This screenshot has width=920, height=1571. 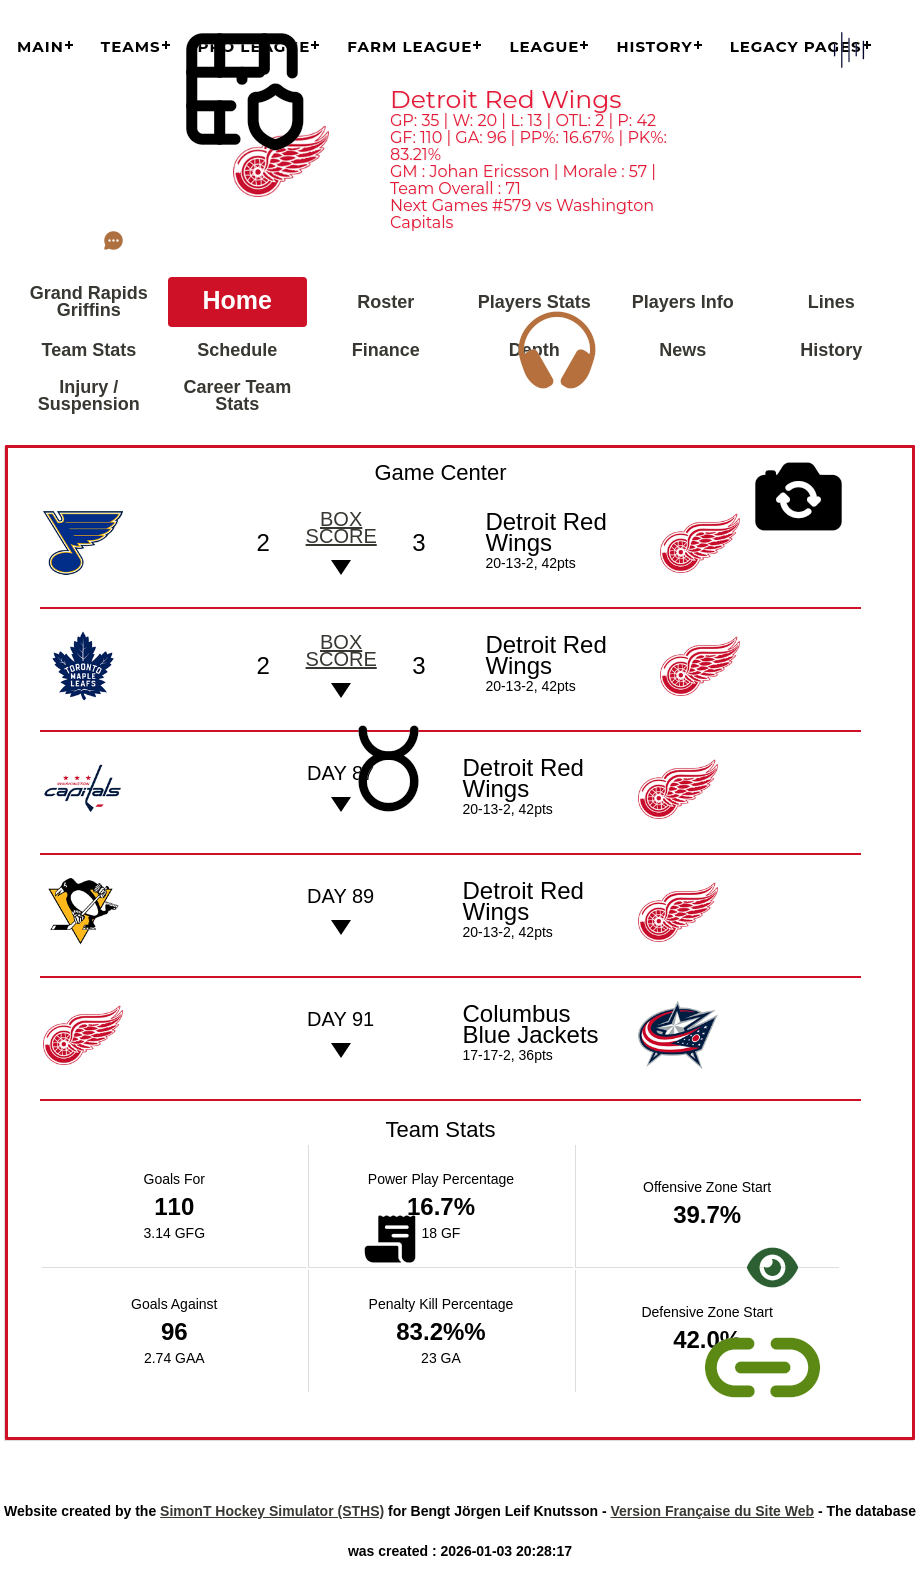 What do you see at coordinates (557, 350) in the screenshot?
I see `contact customer support` at bounding box center [557, 350].